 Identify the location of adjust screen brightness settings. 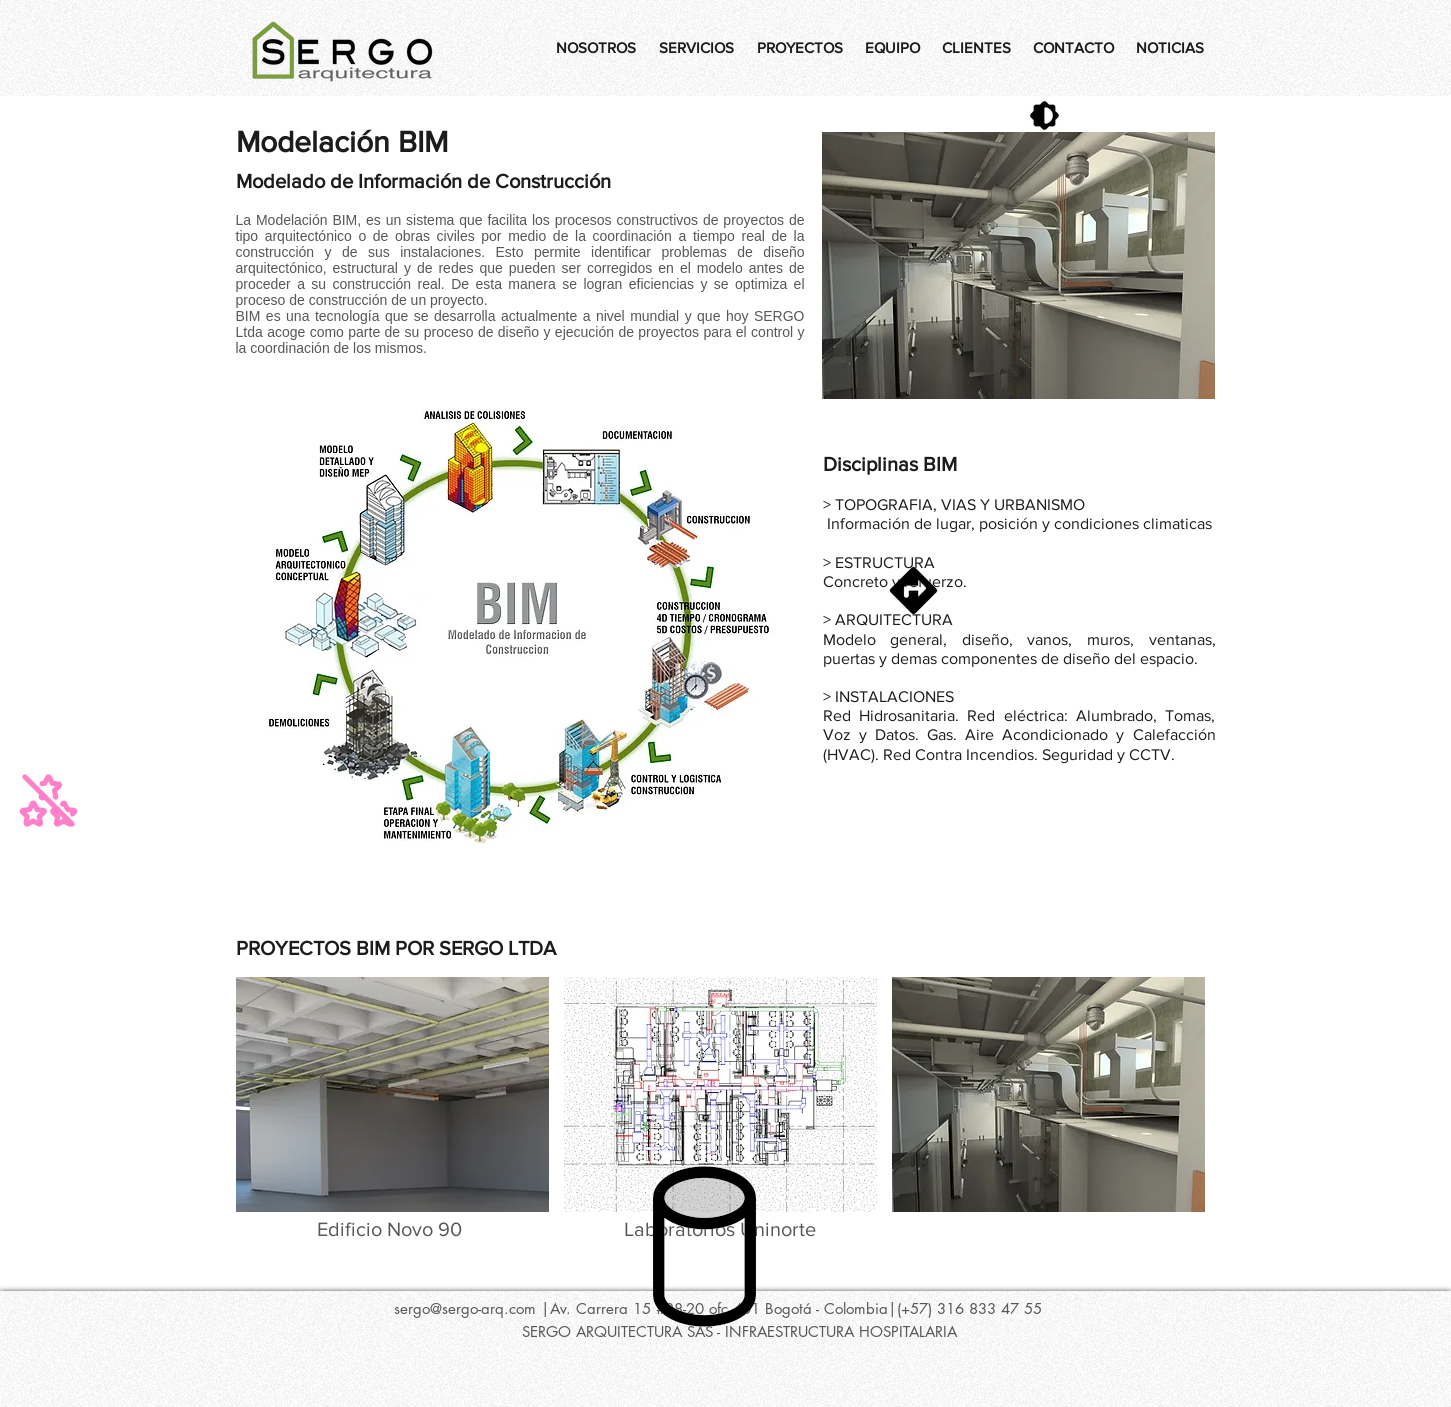
(1044, 115).